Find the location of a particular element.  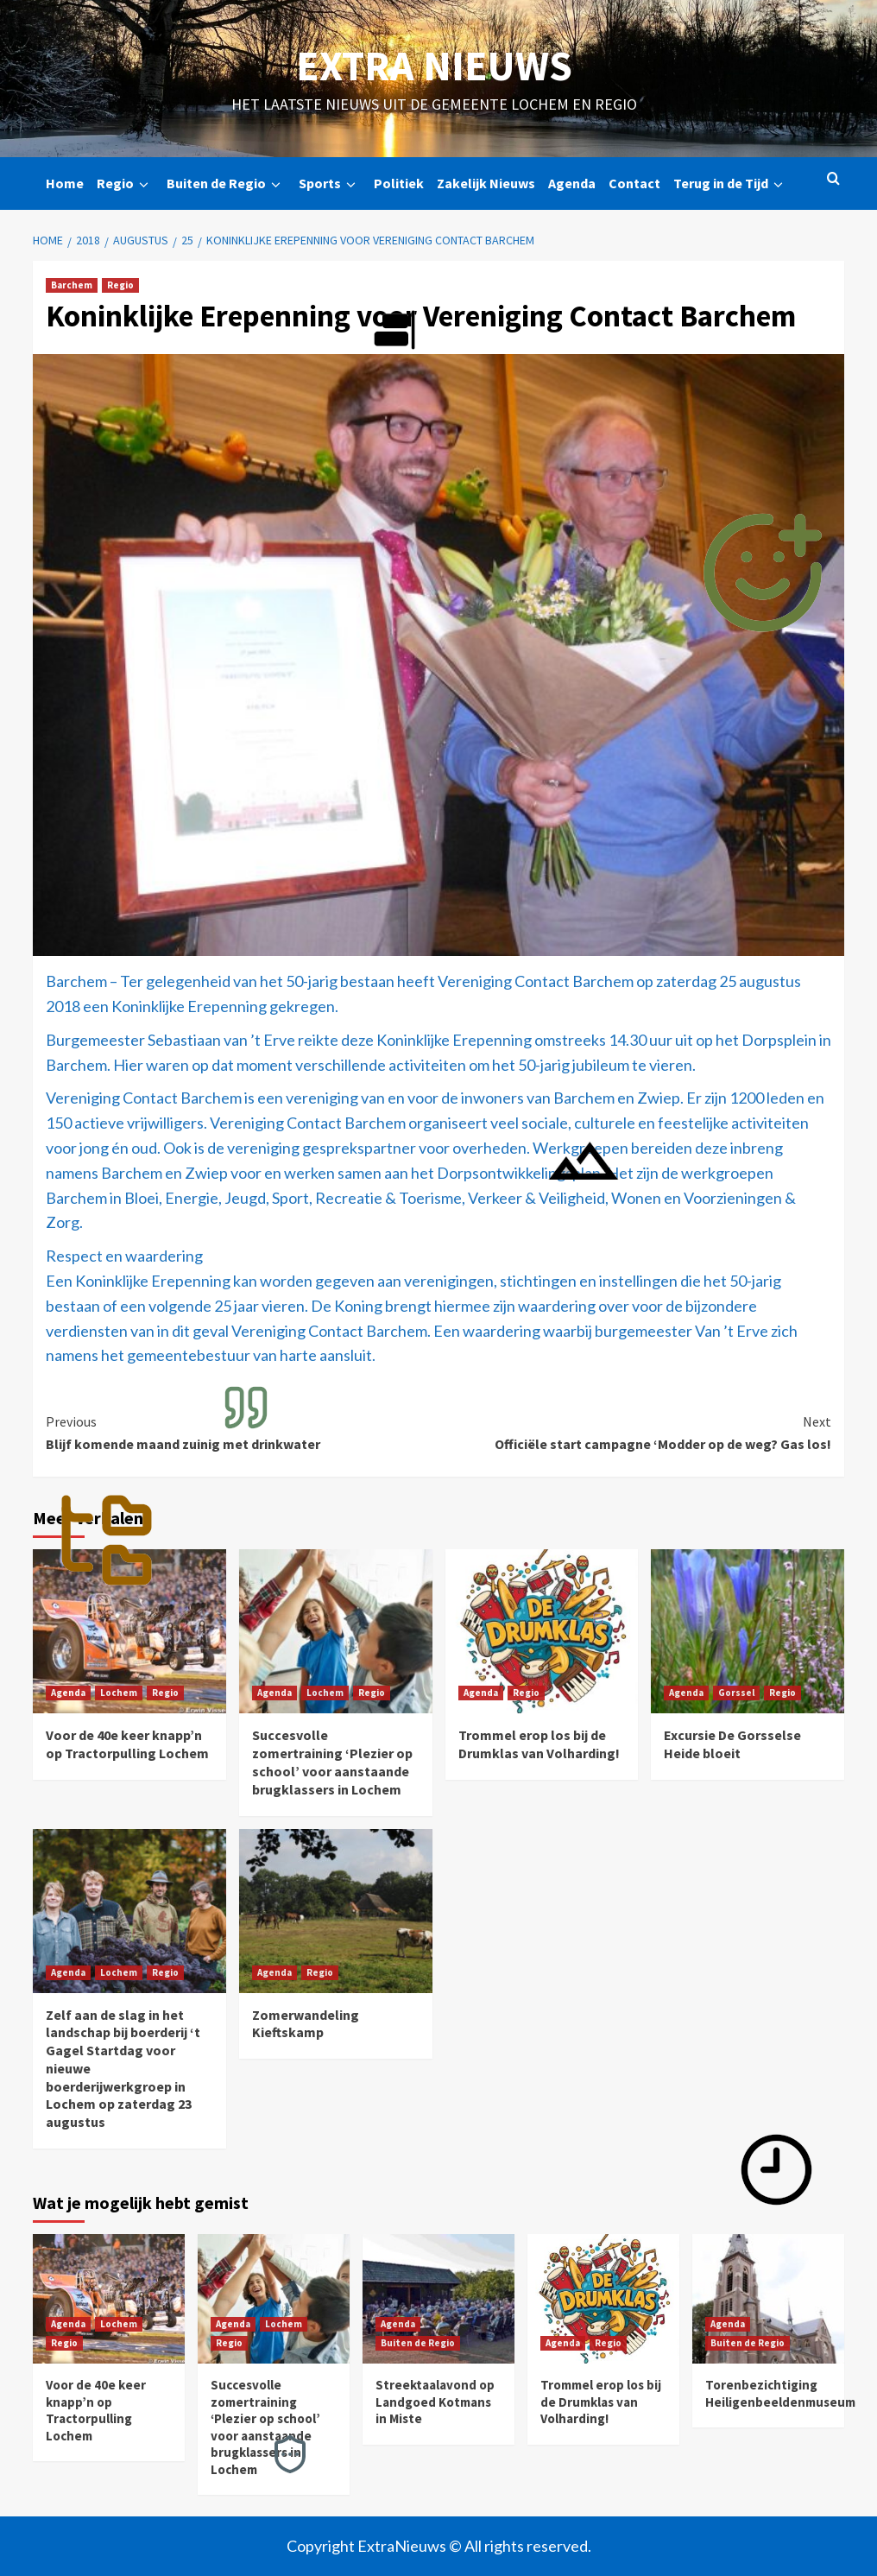

browse directory structure is located at coordinates (106, 1540).